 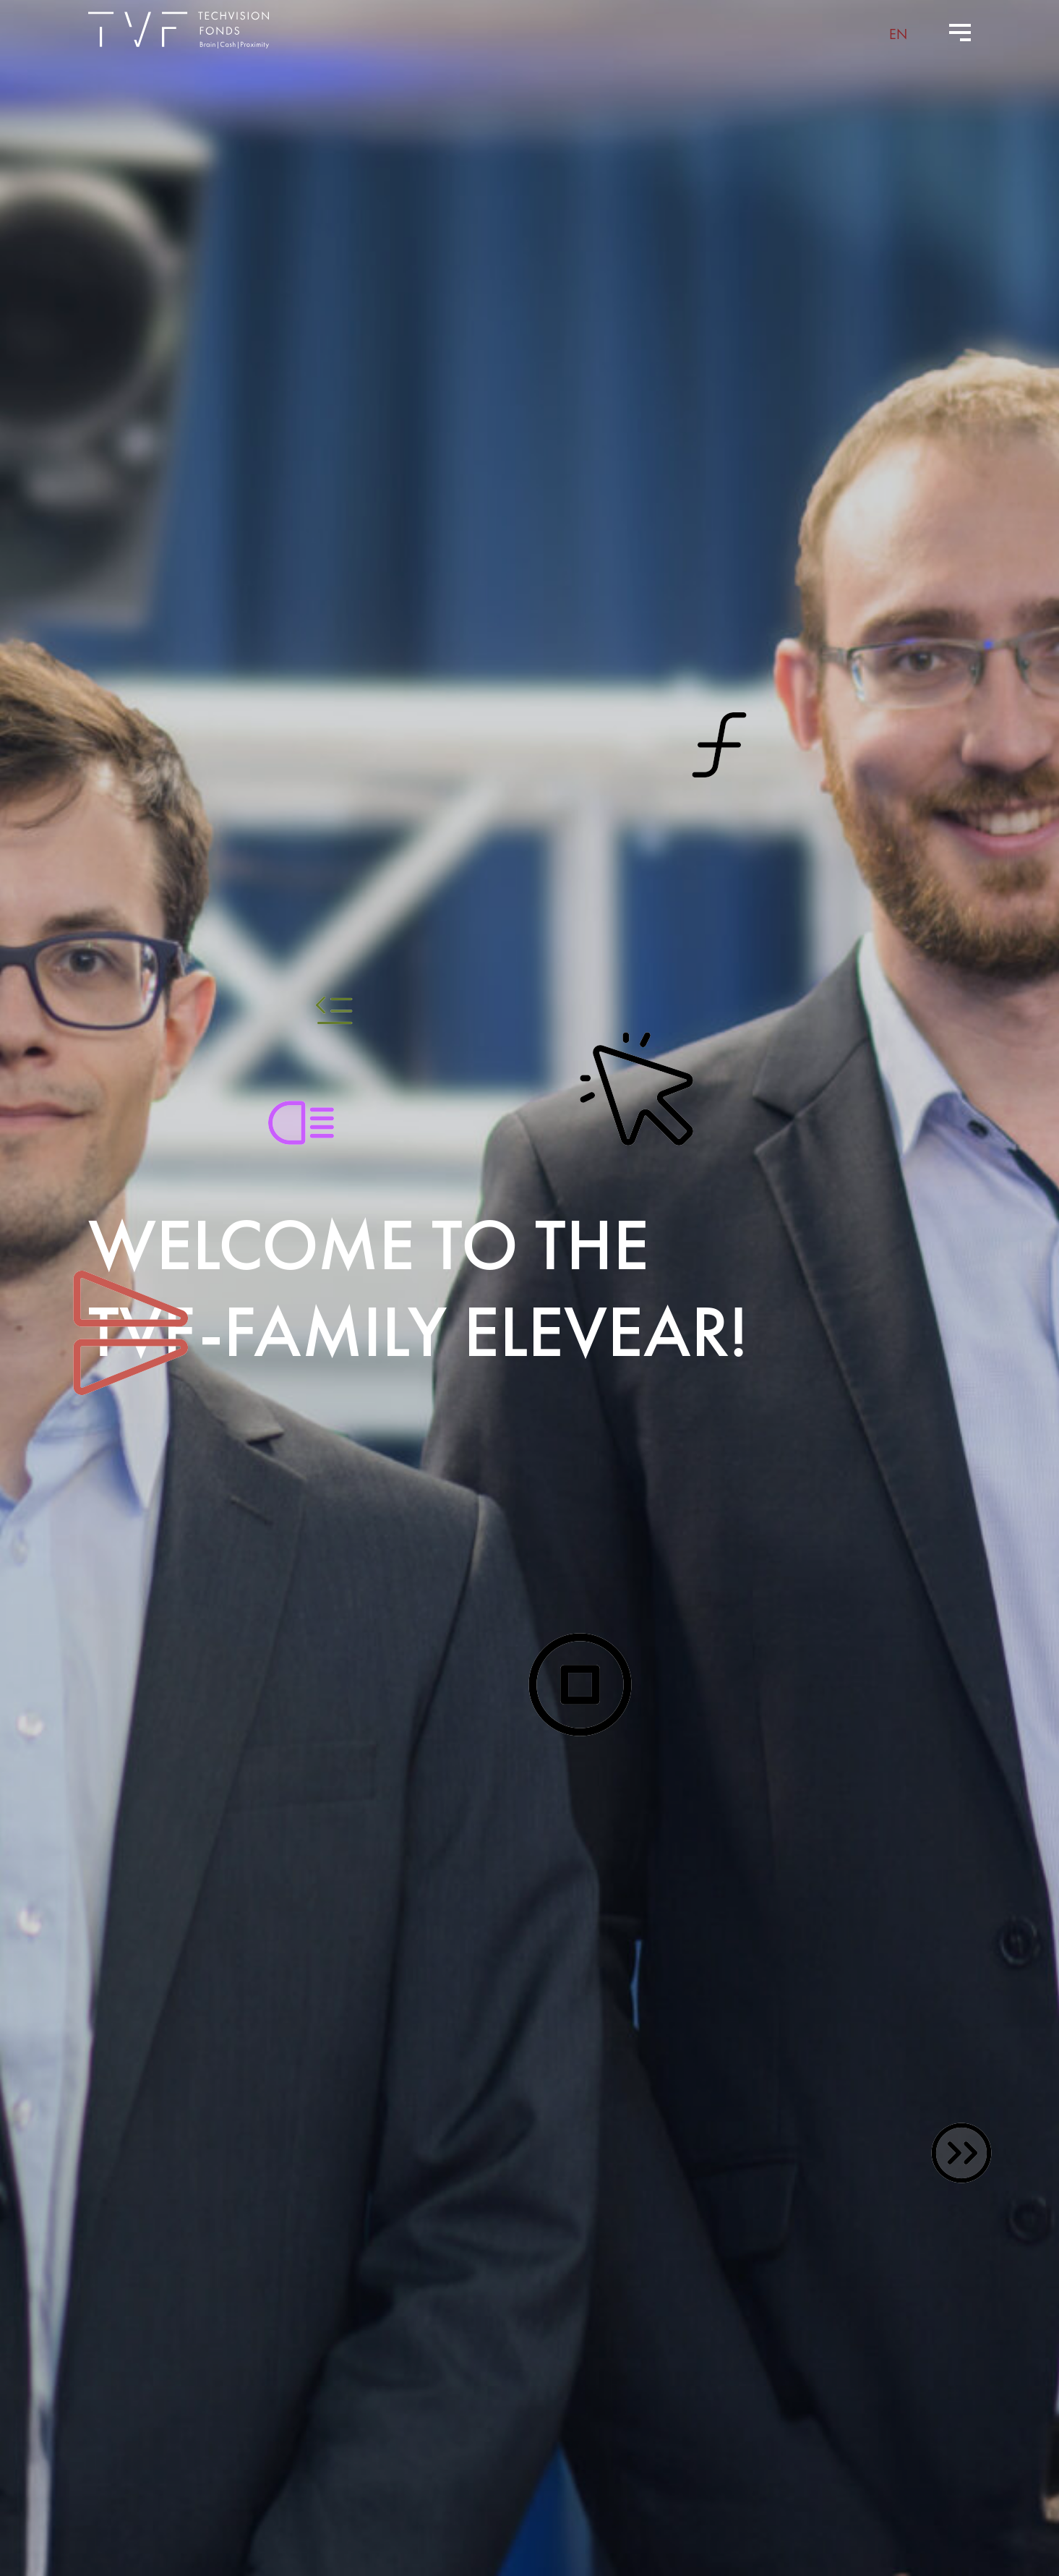 I want to click on access function or formula editor, so click(x=719, y=745).